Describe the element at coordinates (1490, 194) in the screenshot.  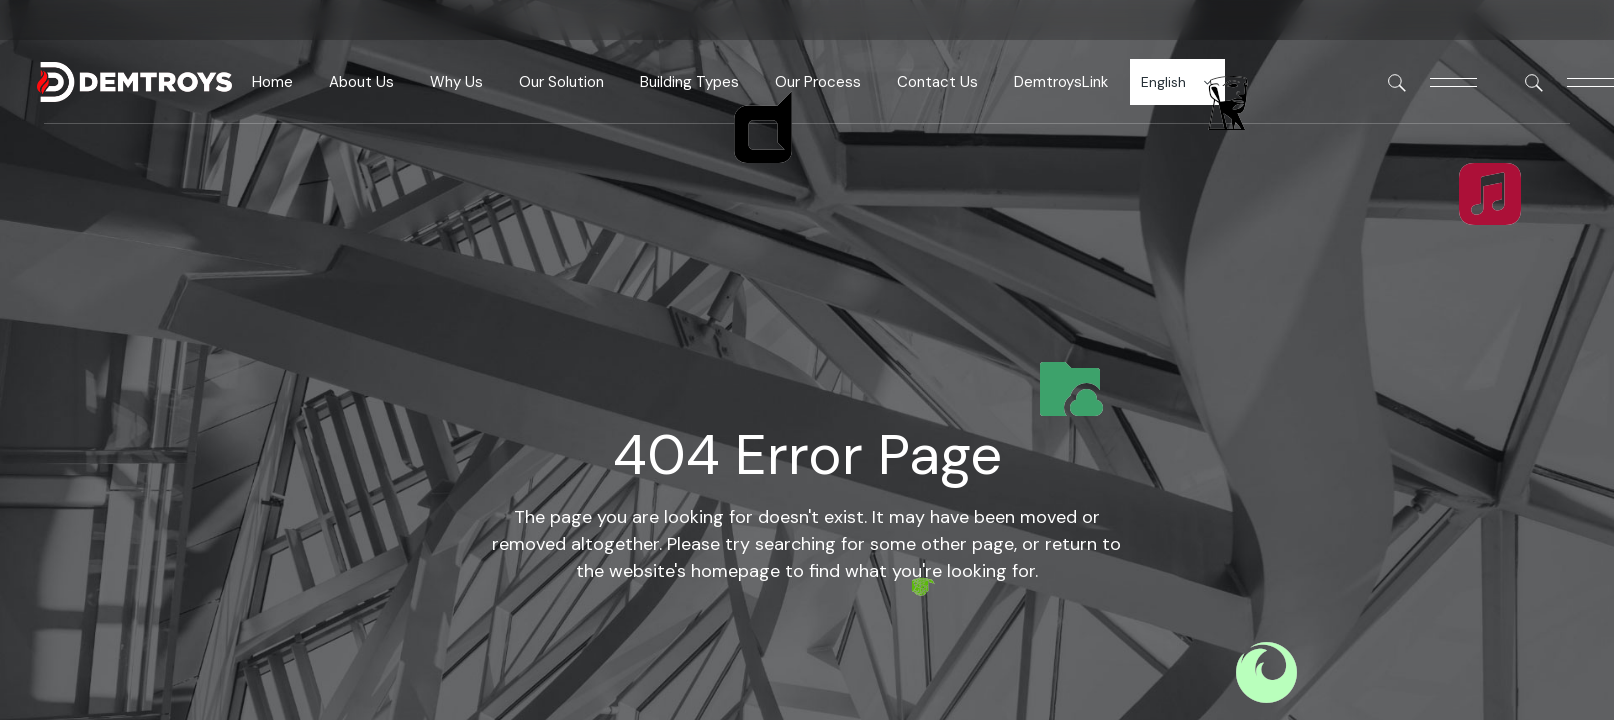
I see `open apple music` at that location.